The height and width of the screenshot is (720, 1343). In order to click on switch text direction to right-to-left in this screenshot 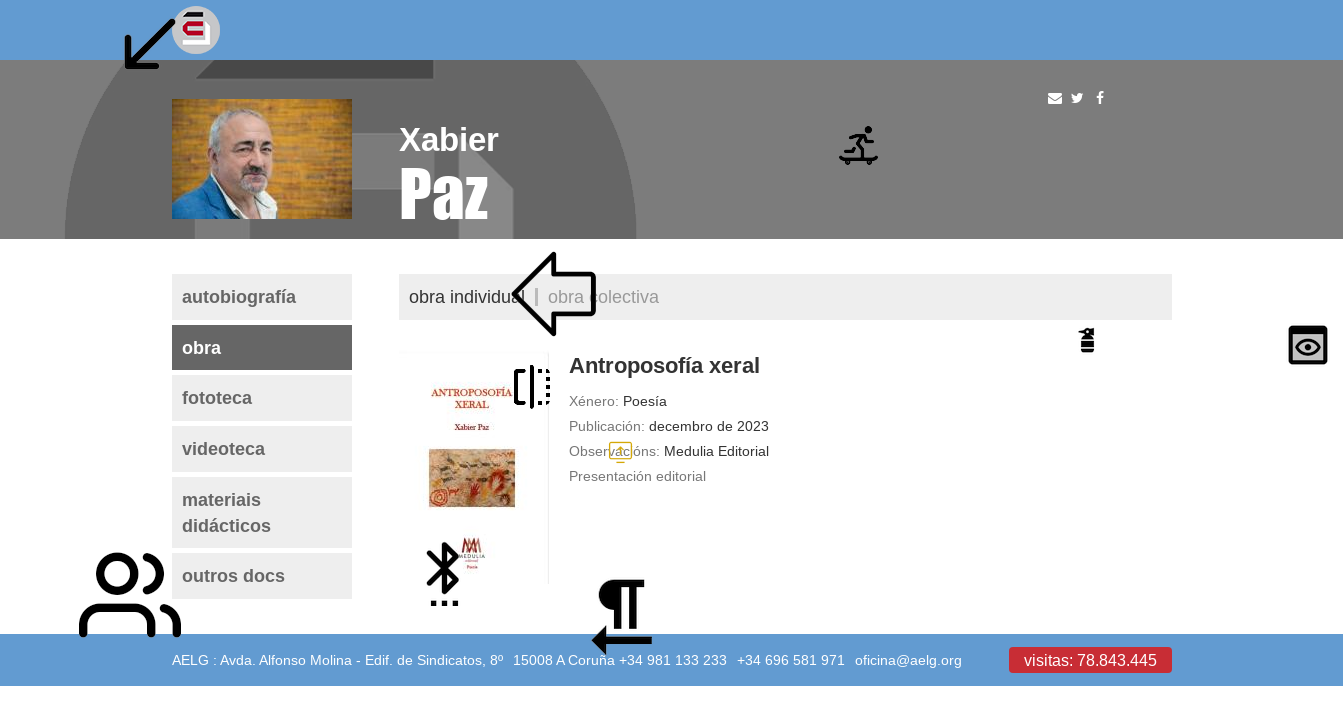, I will do `click(621, 617)`.